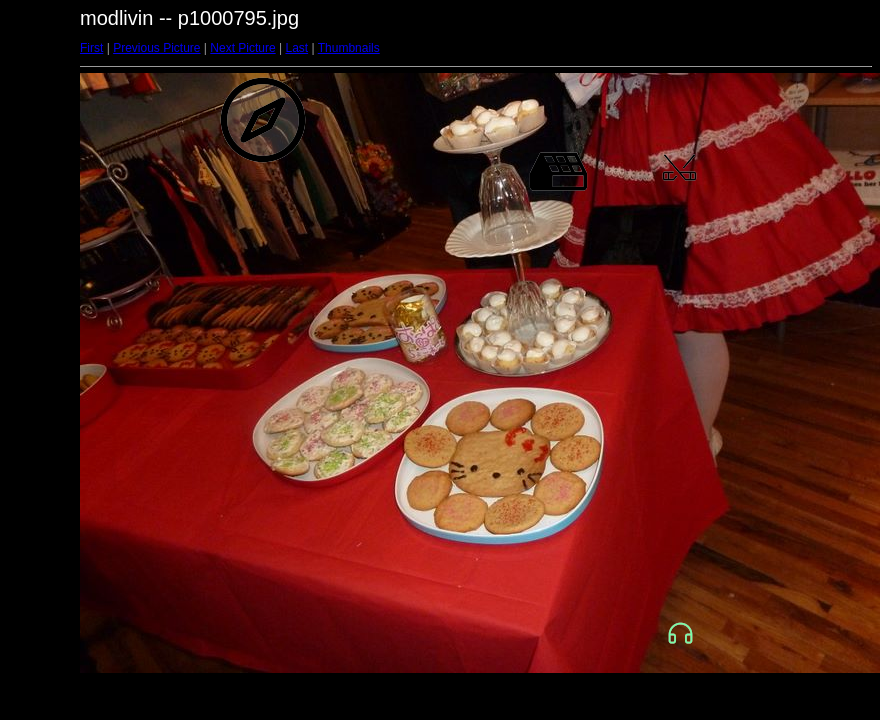 Image resolution: width=880 pixels, height=720 pixels. I want to click on access solar panel settings, so click(558, 173).